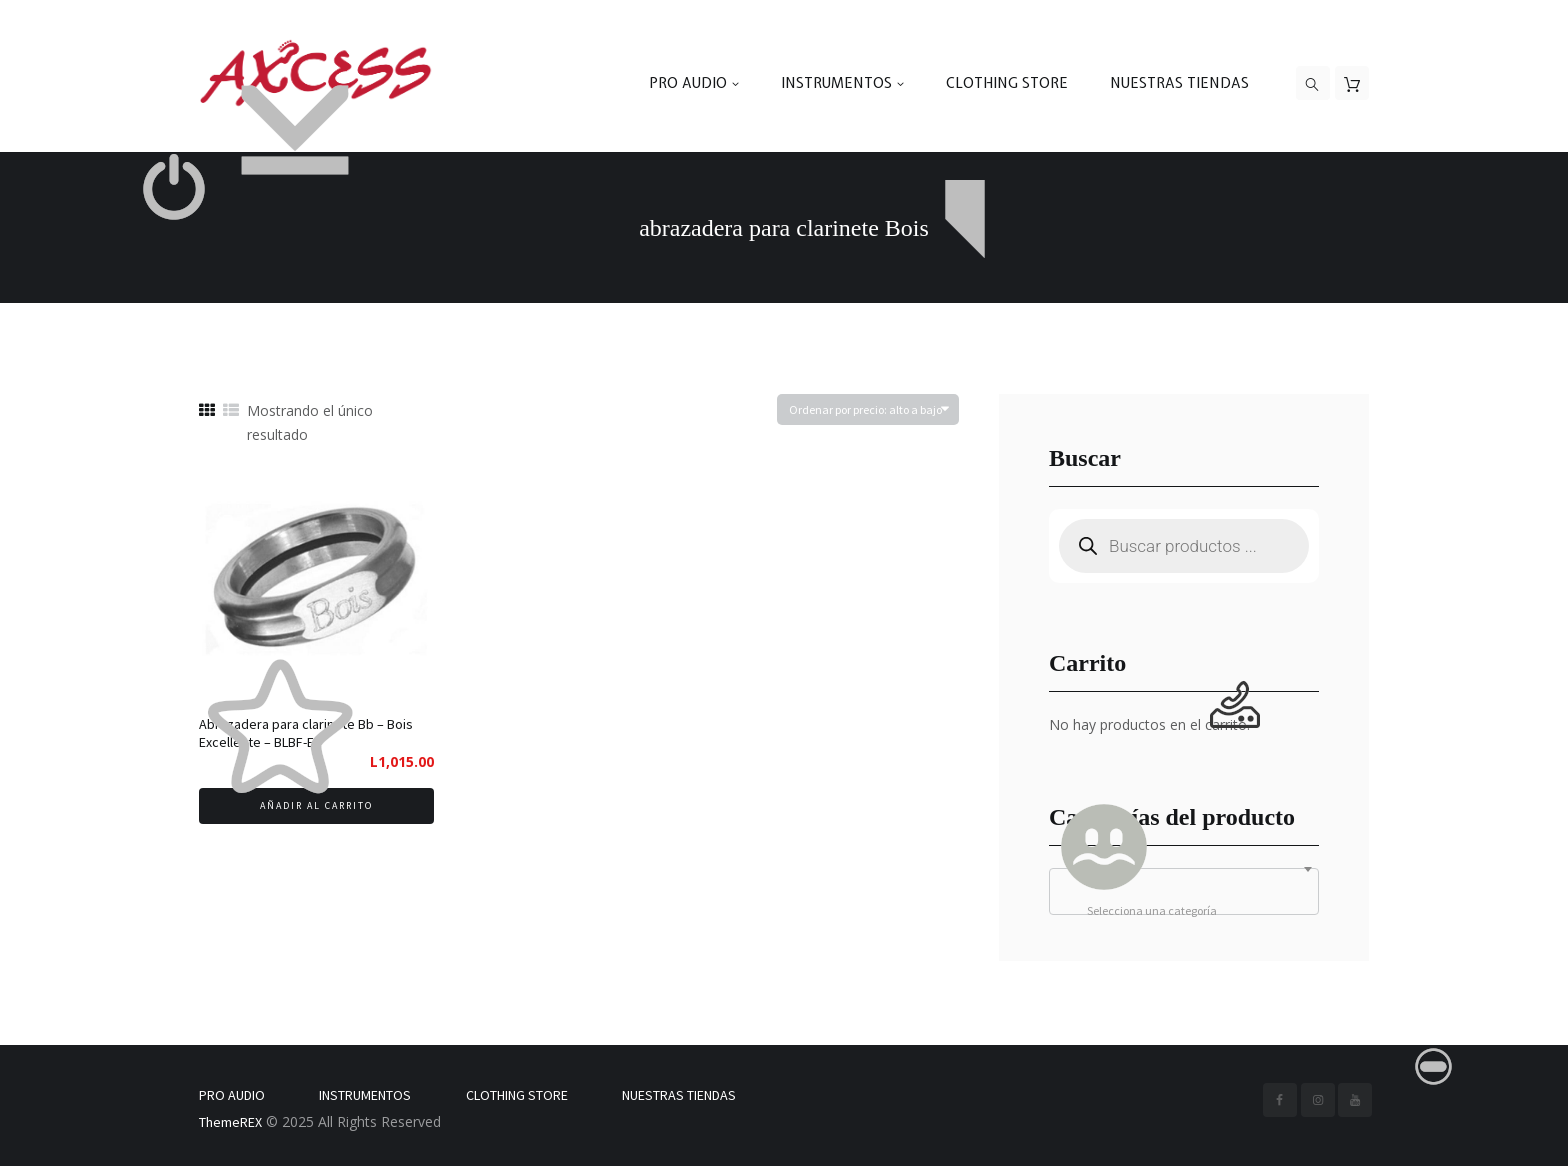  Describe the element at coordinates (1433, 1066) in the screenshot. I see `indicates a partially selected or indeterminate radio button state` at that location.